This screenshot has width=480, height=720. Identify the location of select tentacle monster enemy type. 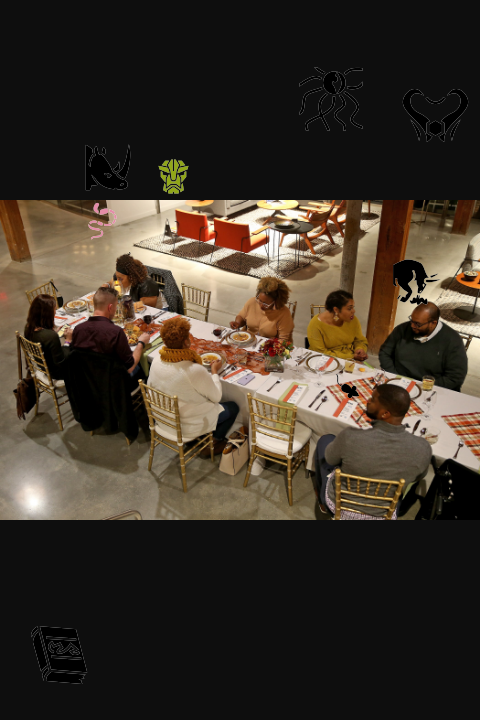
(331, 99).